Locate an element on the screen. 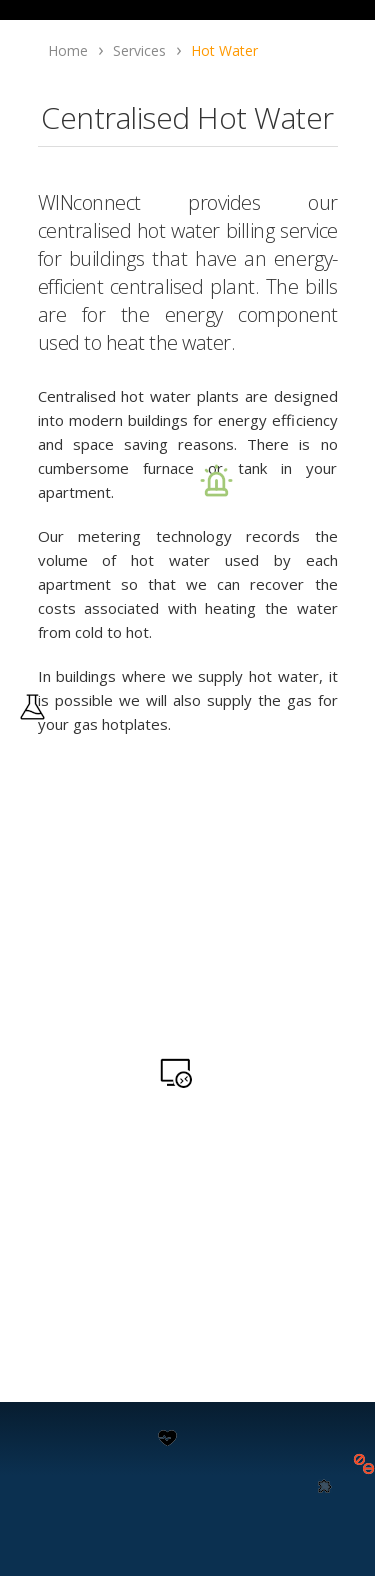 The height and width of the screenshot is (1576, 375). access browser extensions or add-ons is located at coordinates (325, 1486).